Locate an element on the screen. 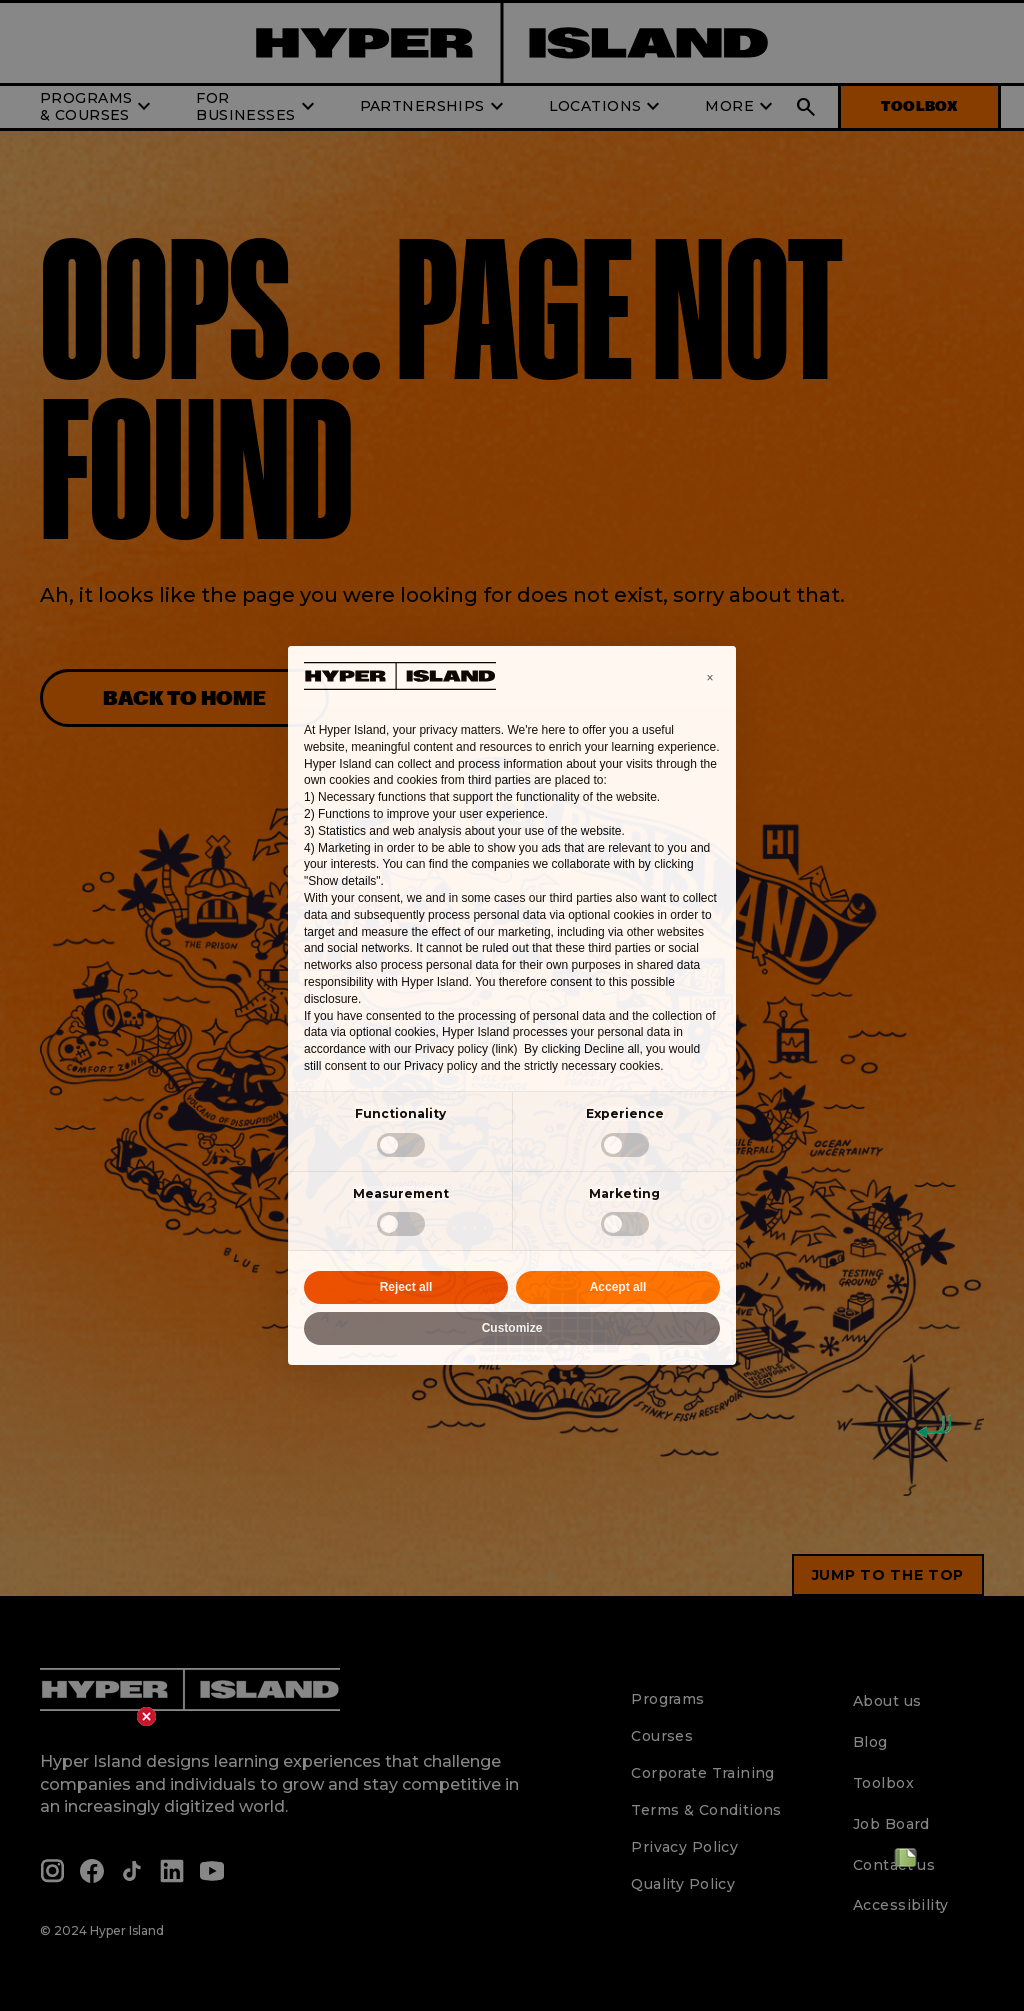  cancel or close a dialog is located at coordinates (146, 1716).